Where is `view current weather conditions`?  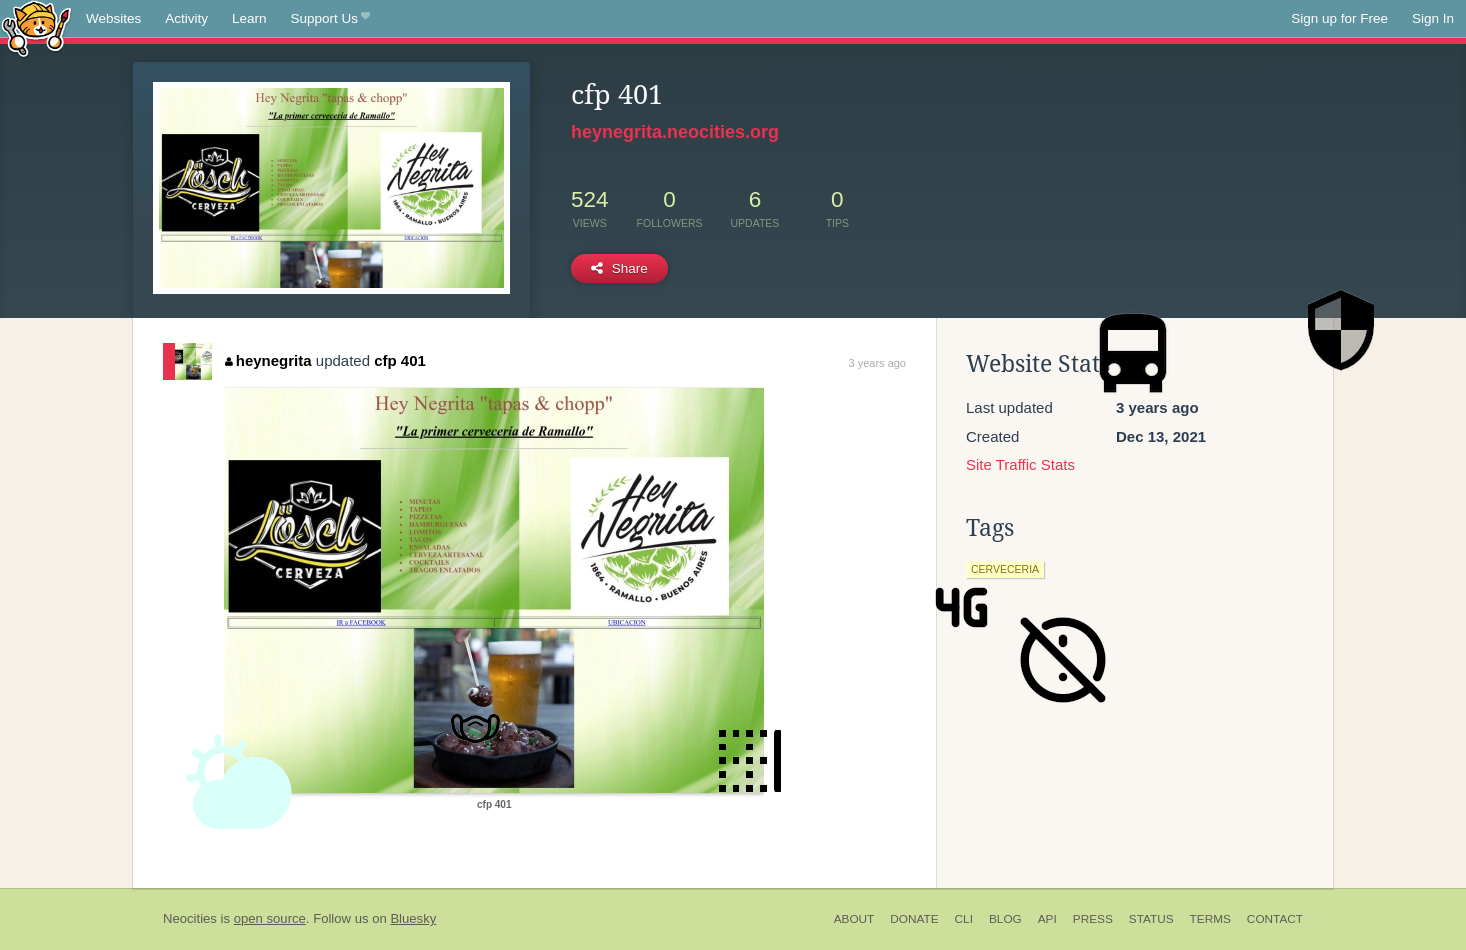
view current weather conditions is located at coordinates (238, 783).